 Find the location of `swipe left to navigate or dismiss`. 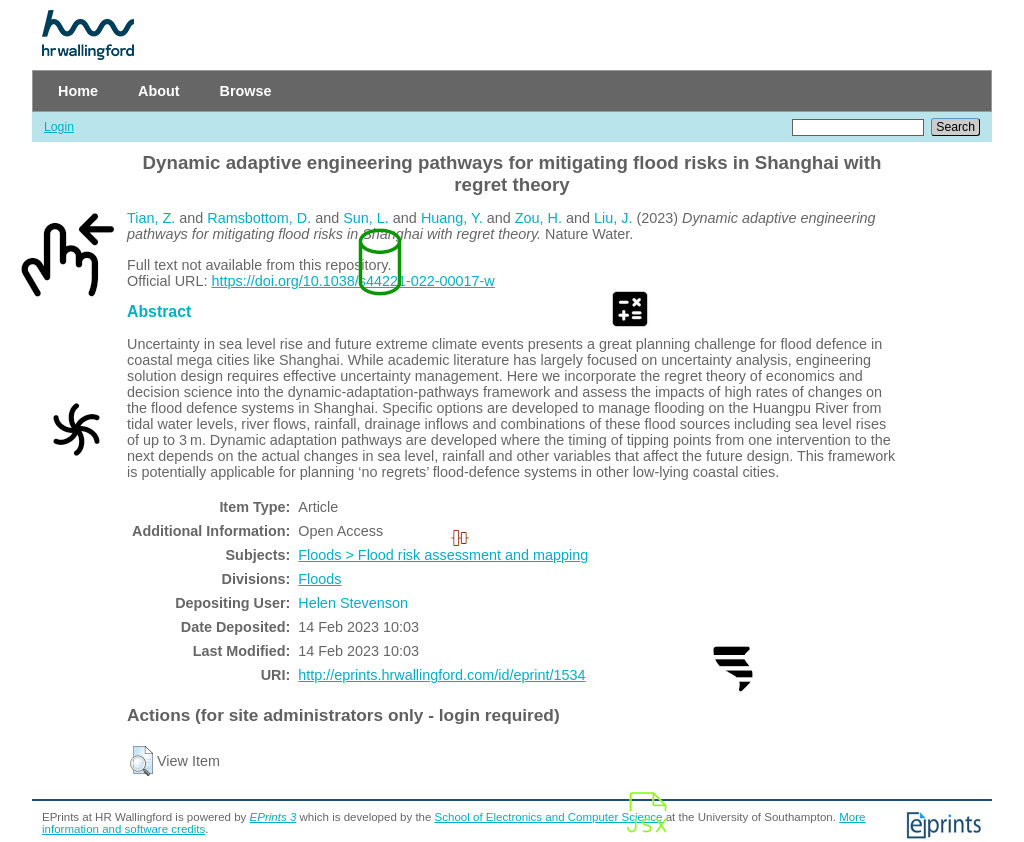

swipe left to navigate or dismiss is located at coordinates (63, 258).